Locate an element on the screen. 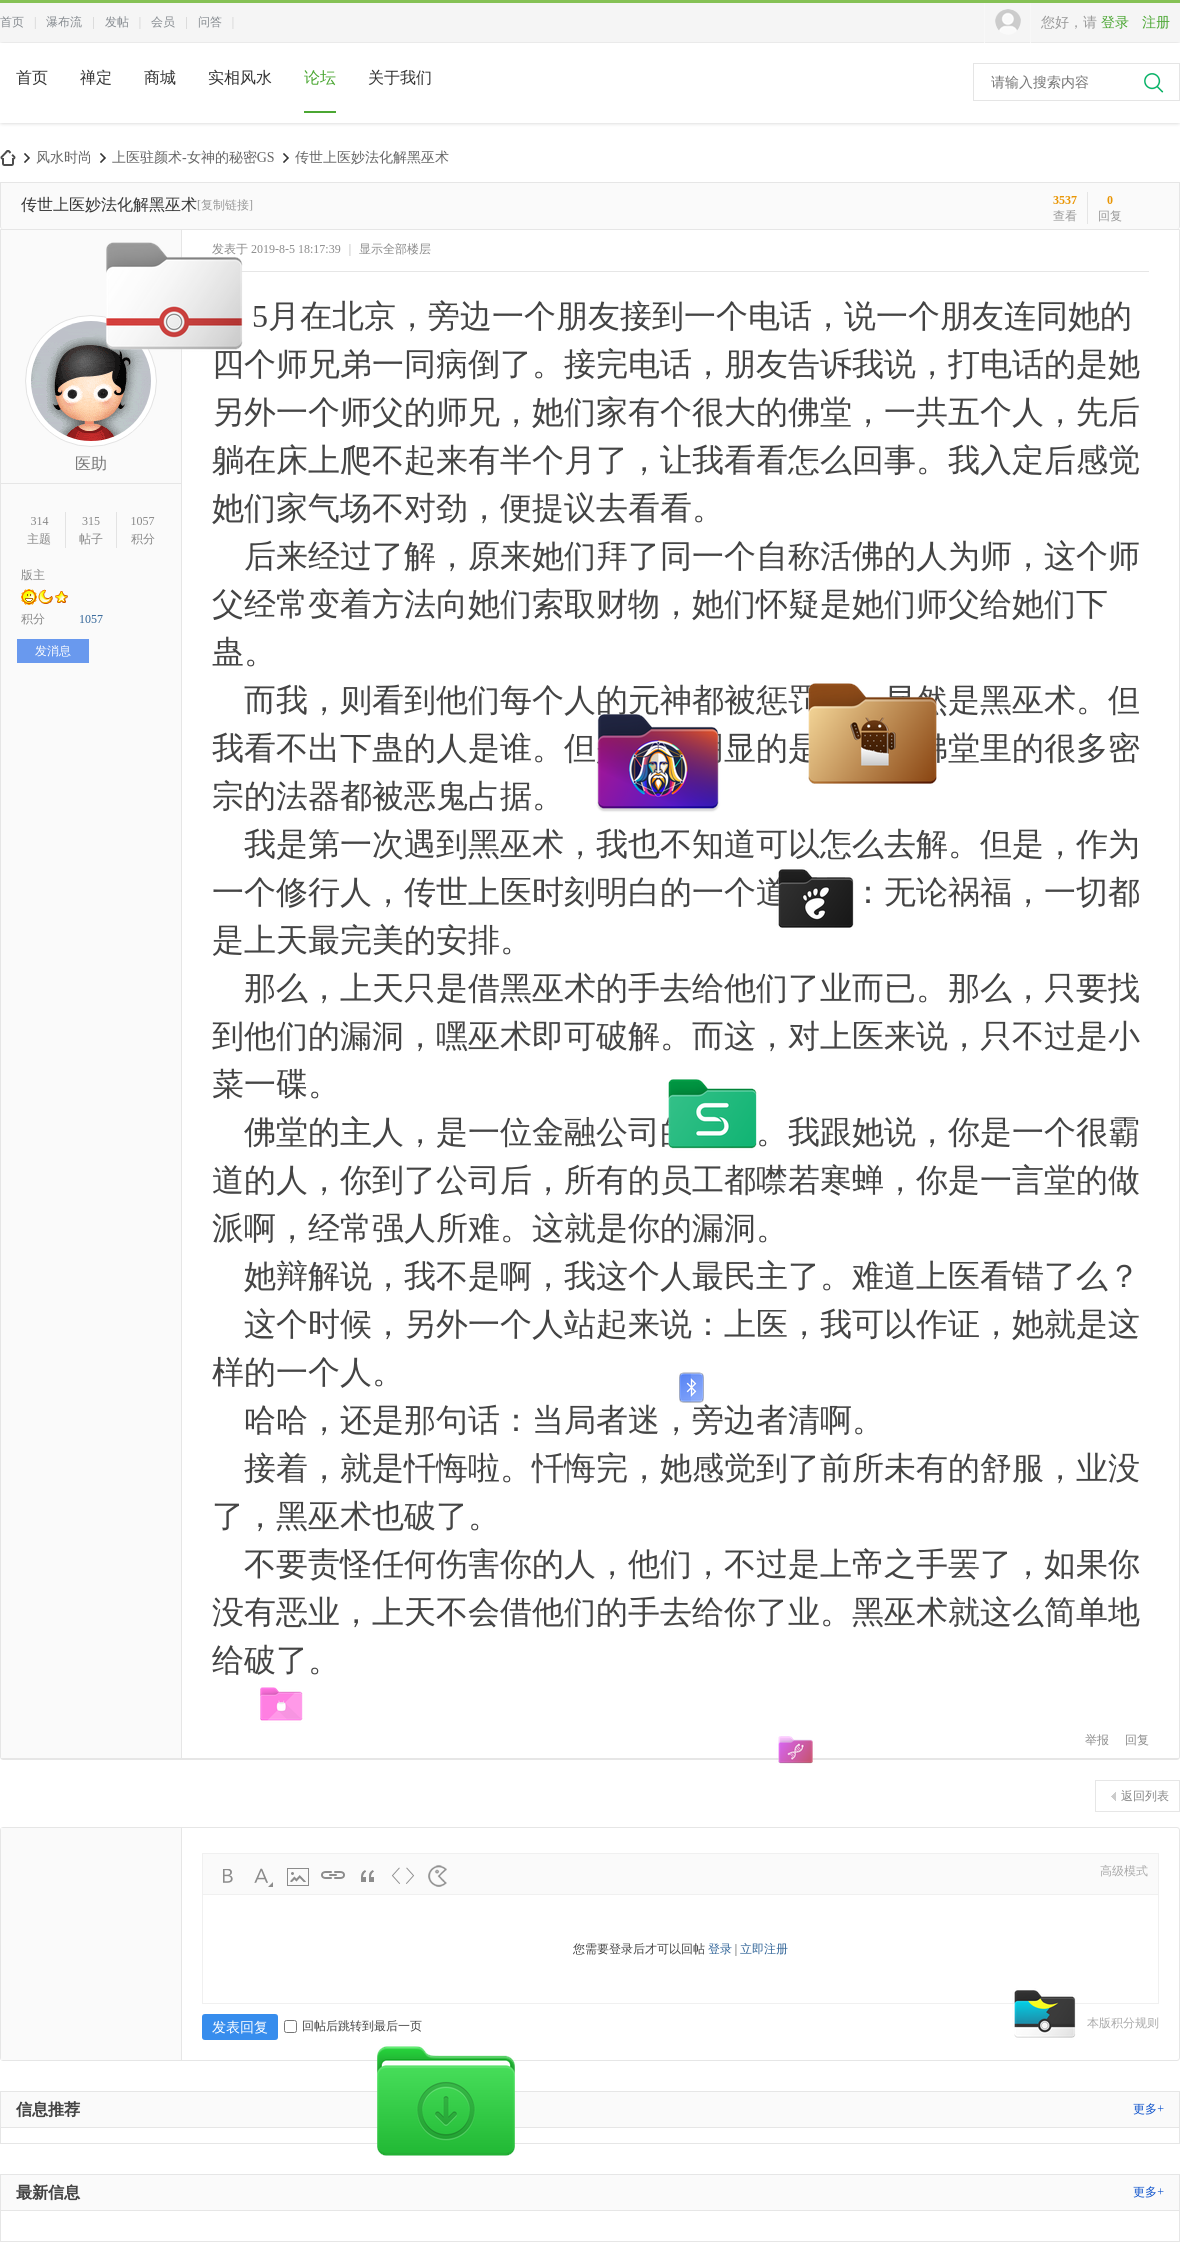 The image size is (1180, 2257). indicates bluetooth is currently active and connected is located at coordinates (691, 1387).